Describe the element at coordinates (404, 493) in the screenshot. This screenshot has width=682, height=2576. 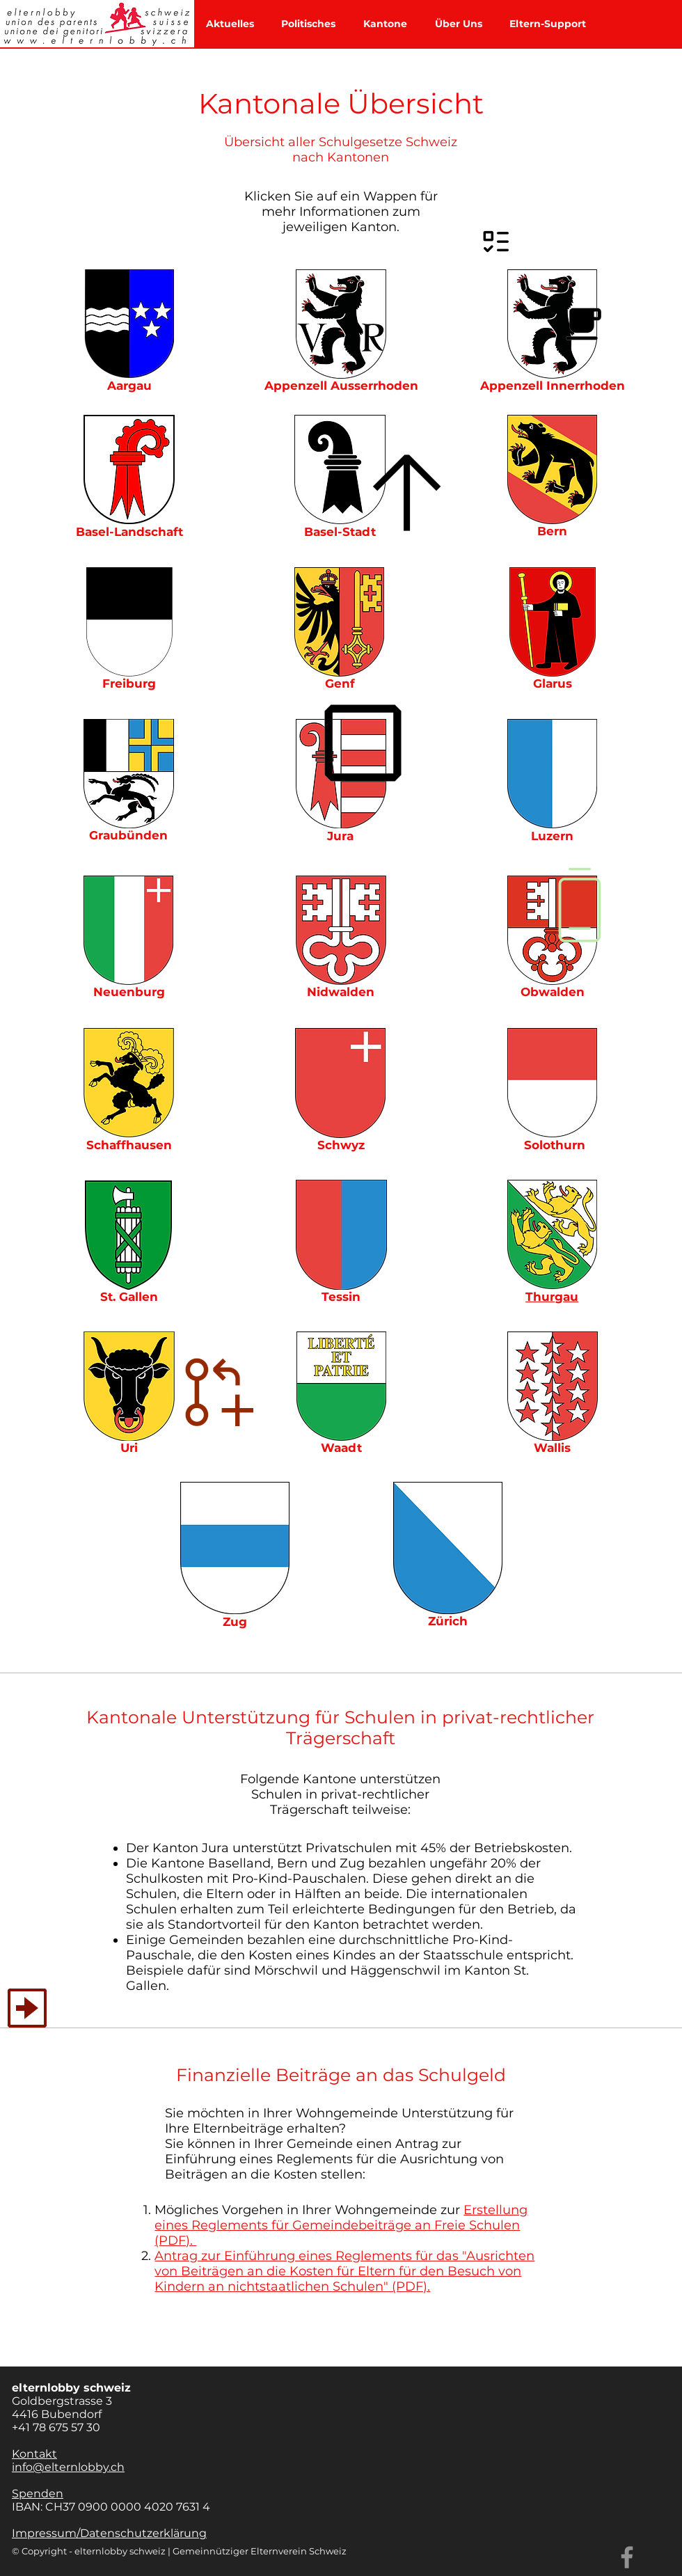
I see `move item up in a list` at that location.